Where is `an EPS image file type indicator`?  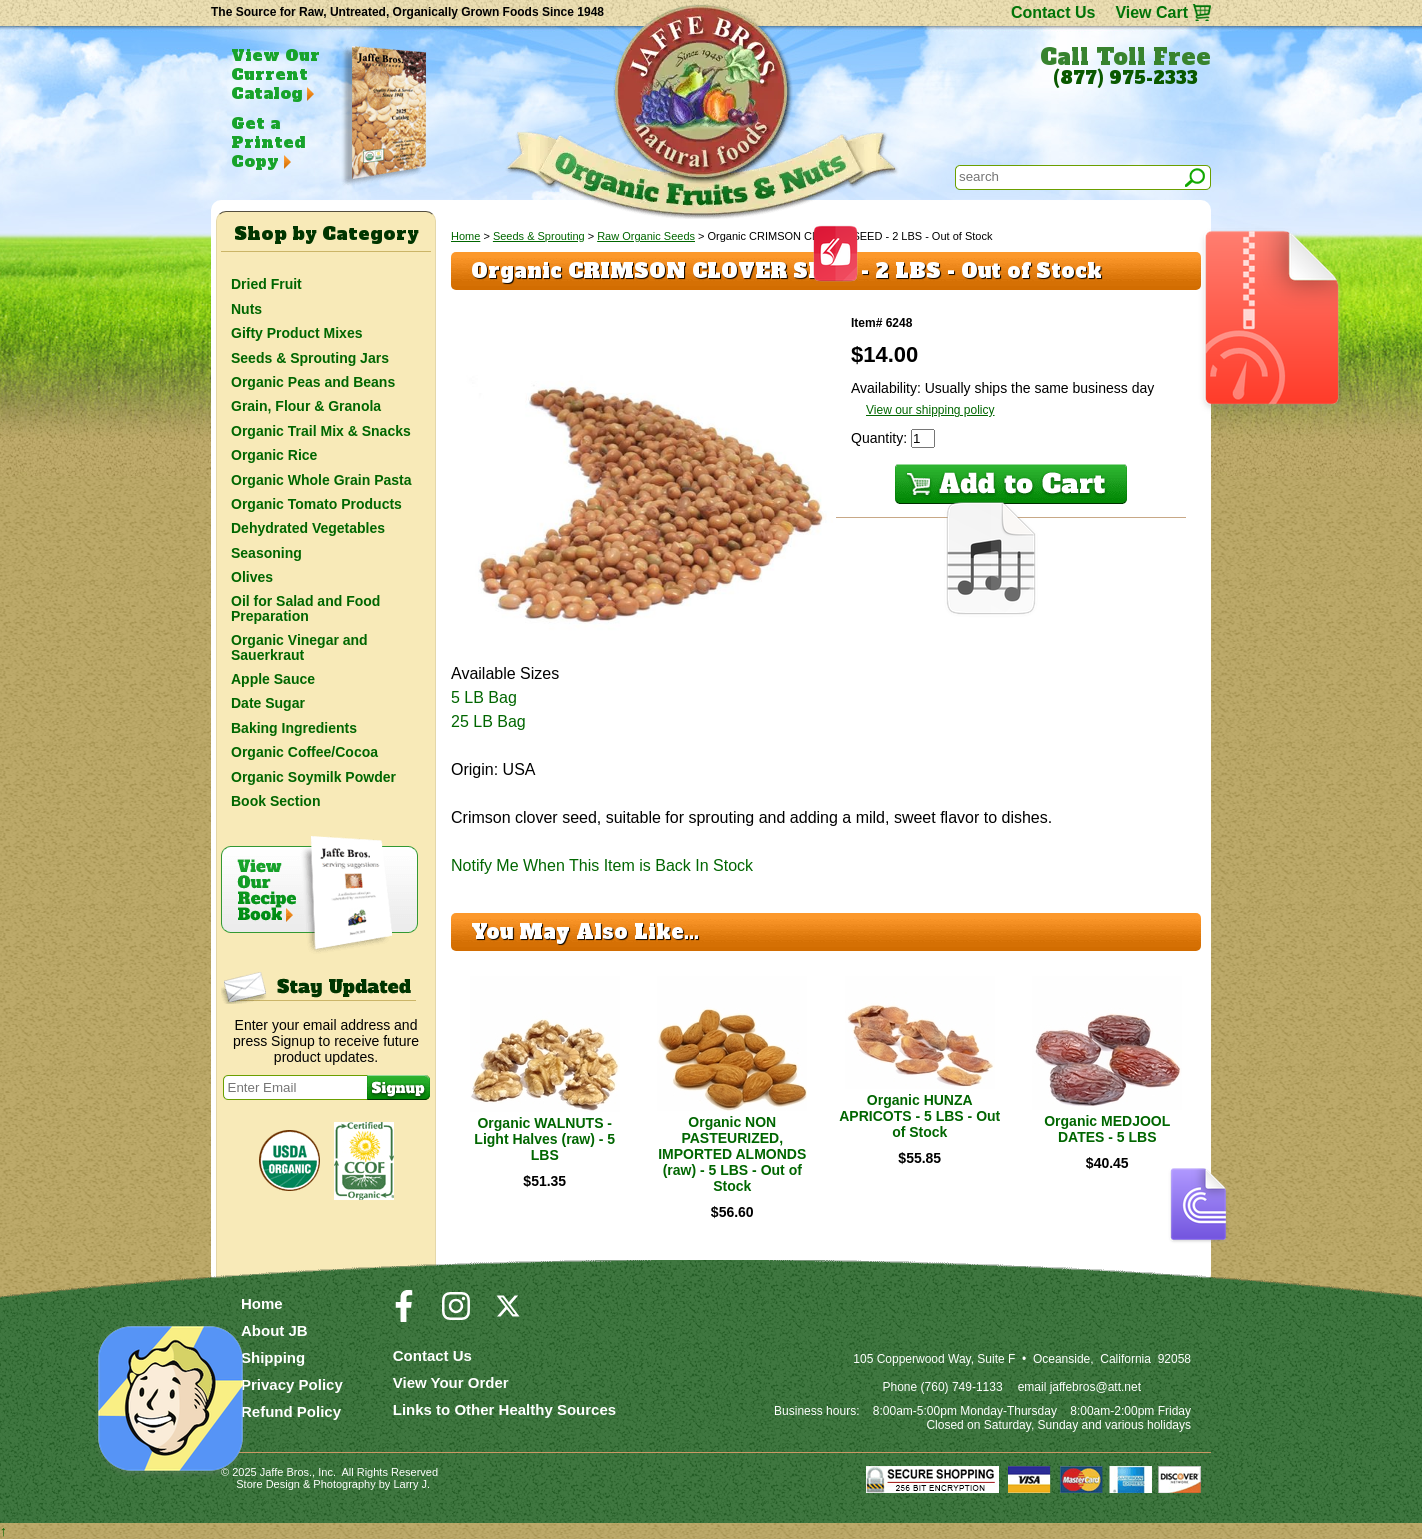 an EPS image file type indicator is located at coordinates (835, 253).